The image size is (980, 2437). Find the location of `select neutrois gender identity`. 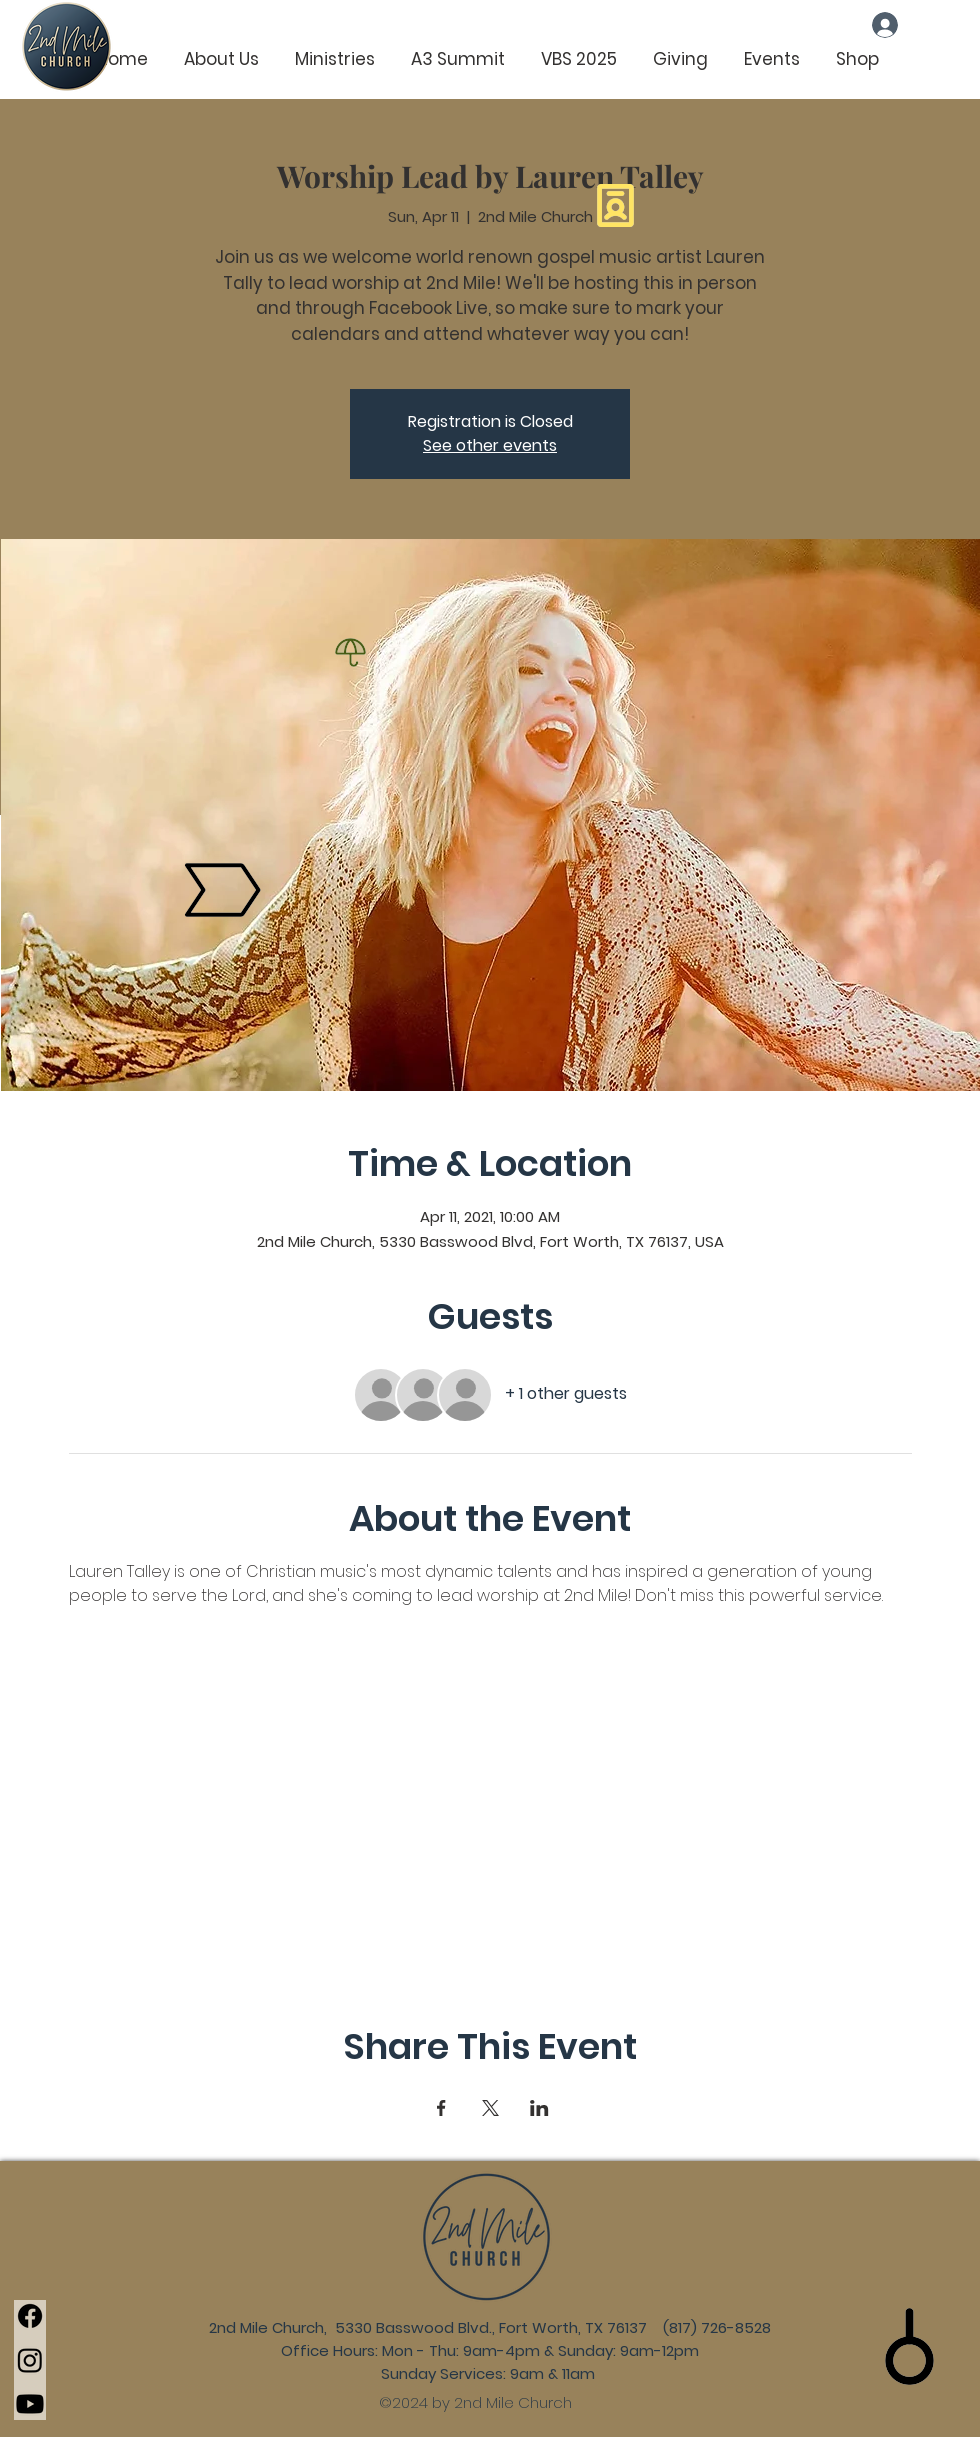

select neutrois gender identity is located at coordinates (909, 2348).